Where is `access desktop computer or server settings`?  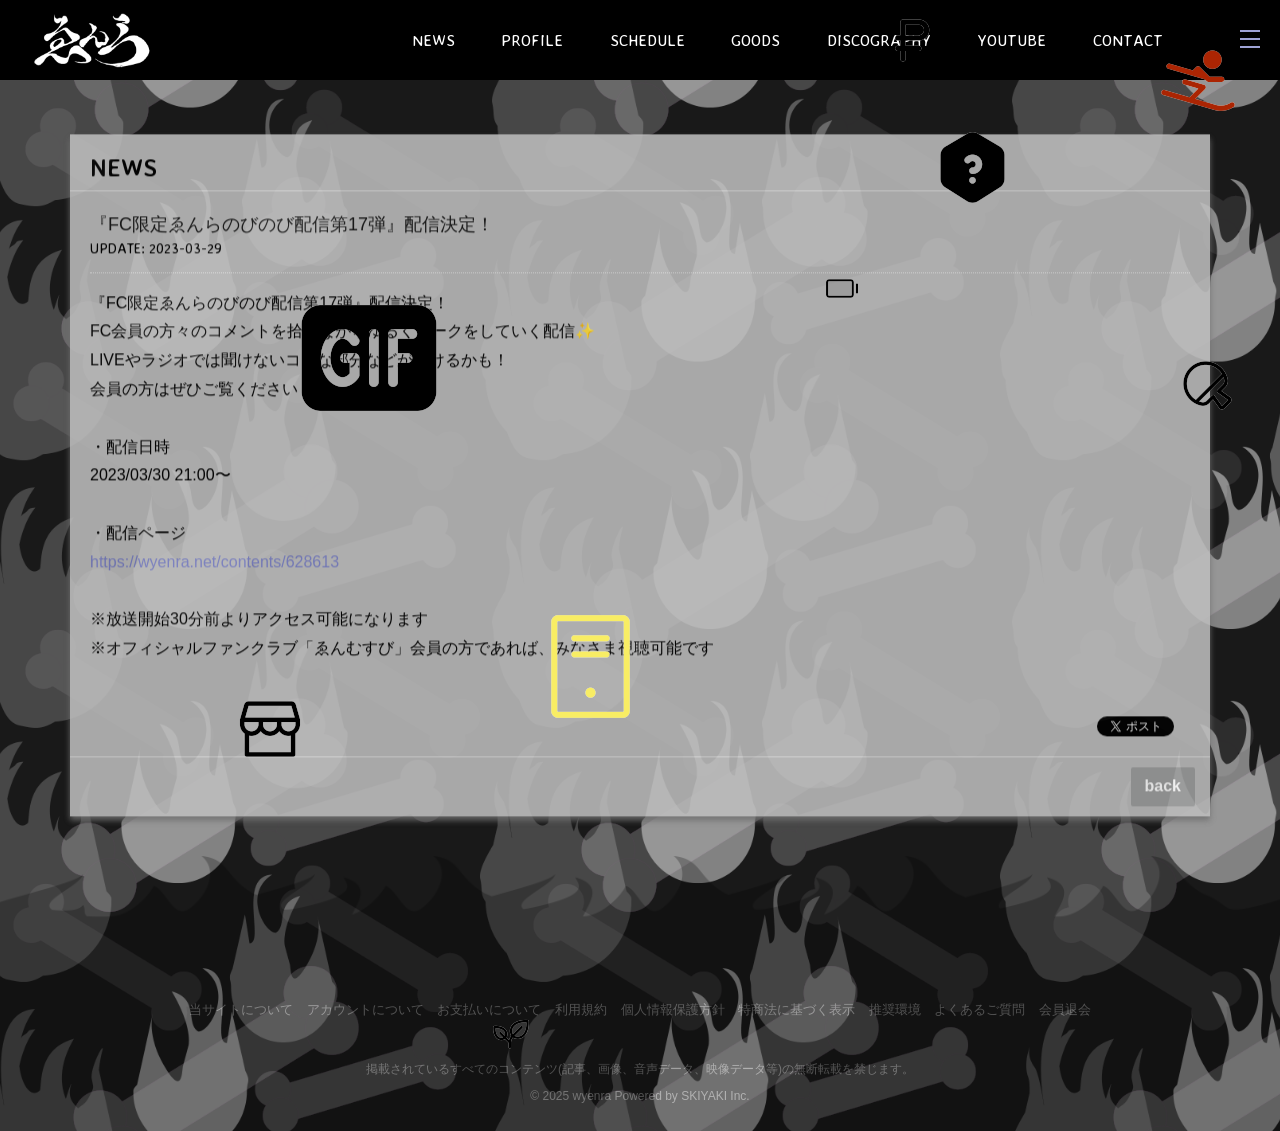 access desktop computer or server settings is located at coordinates (590, 666).